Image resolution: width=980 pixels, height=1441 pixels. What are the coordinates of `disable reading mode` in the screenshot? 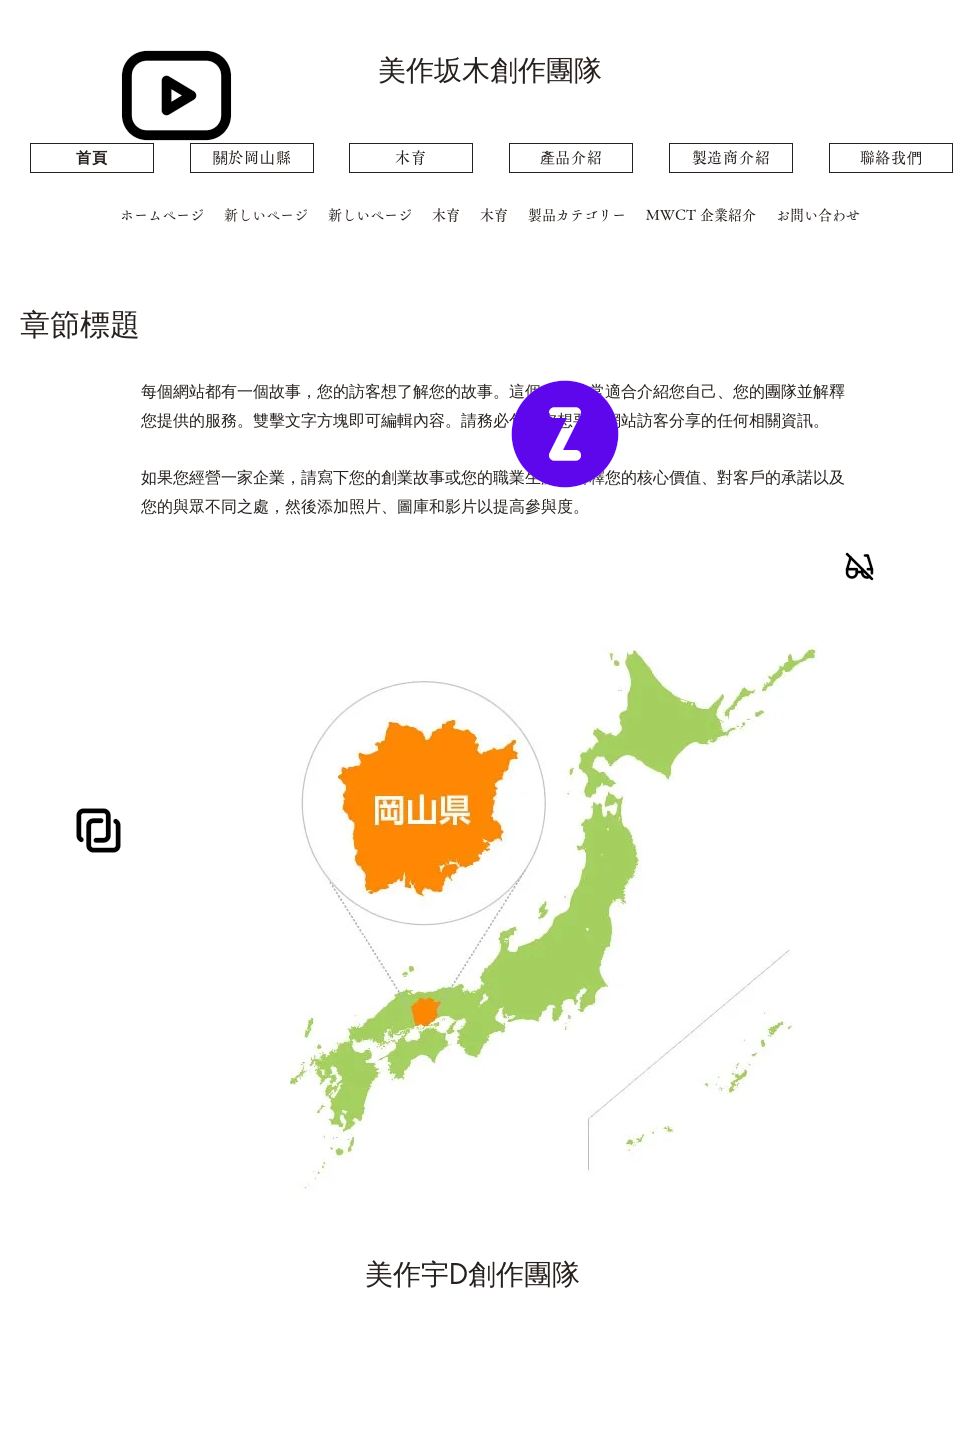 It's located at (859, 566).